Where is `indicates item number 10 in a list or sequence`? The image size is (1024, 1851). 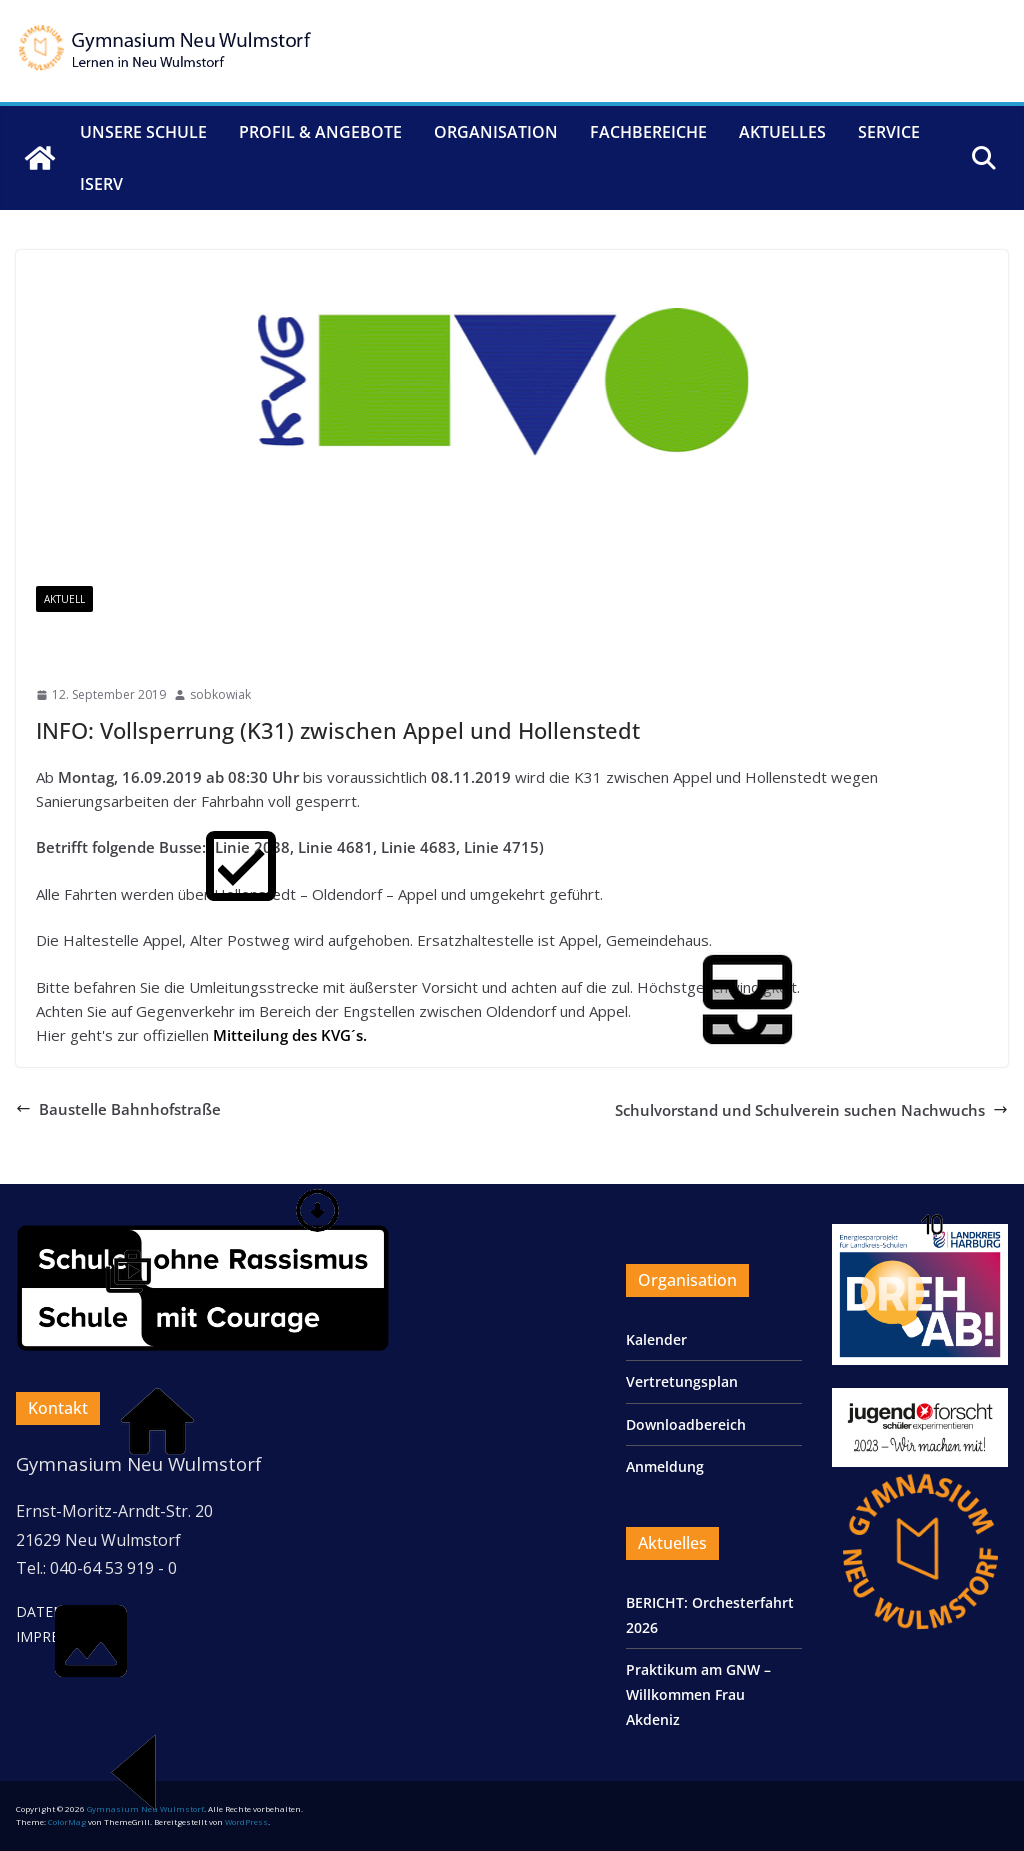
indicates item number 10 in a list or sequence is located at coordinates (932, 1224).